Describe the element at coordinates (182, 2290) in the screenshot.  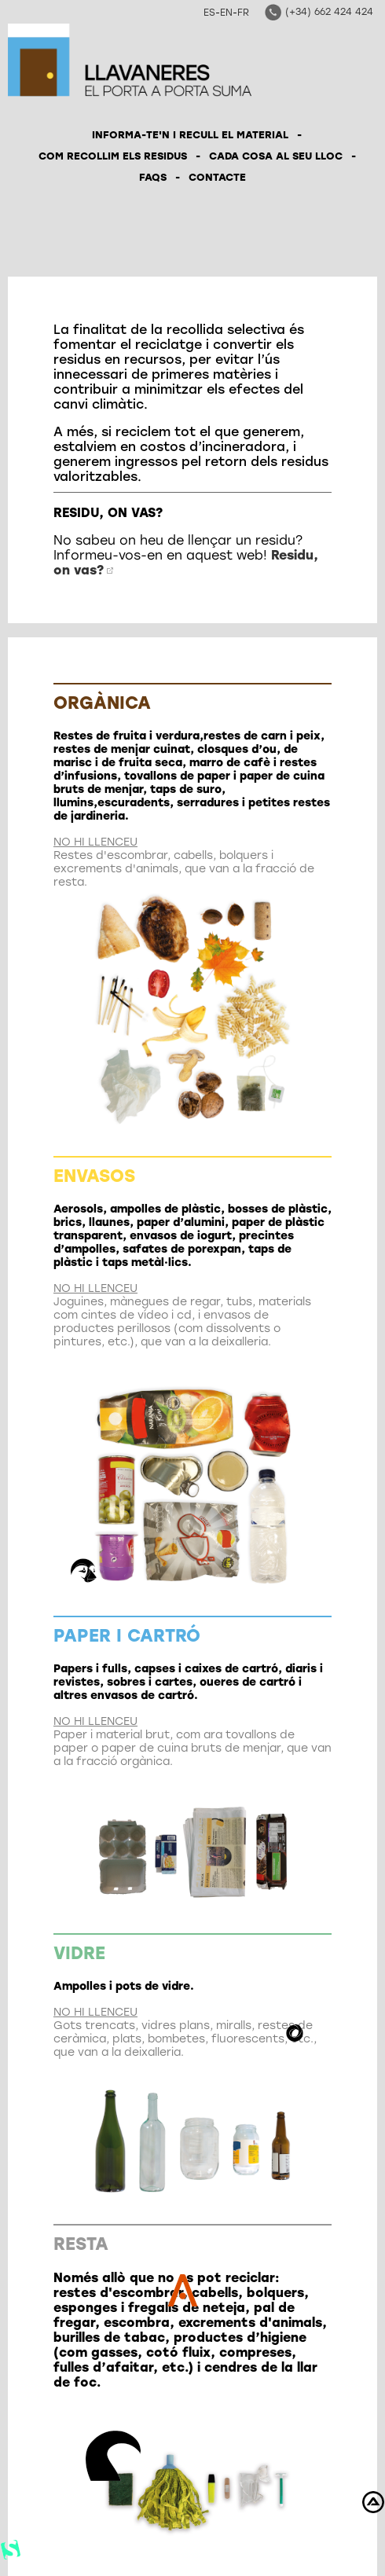
I see `actigraph brand logo` at that location.